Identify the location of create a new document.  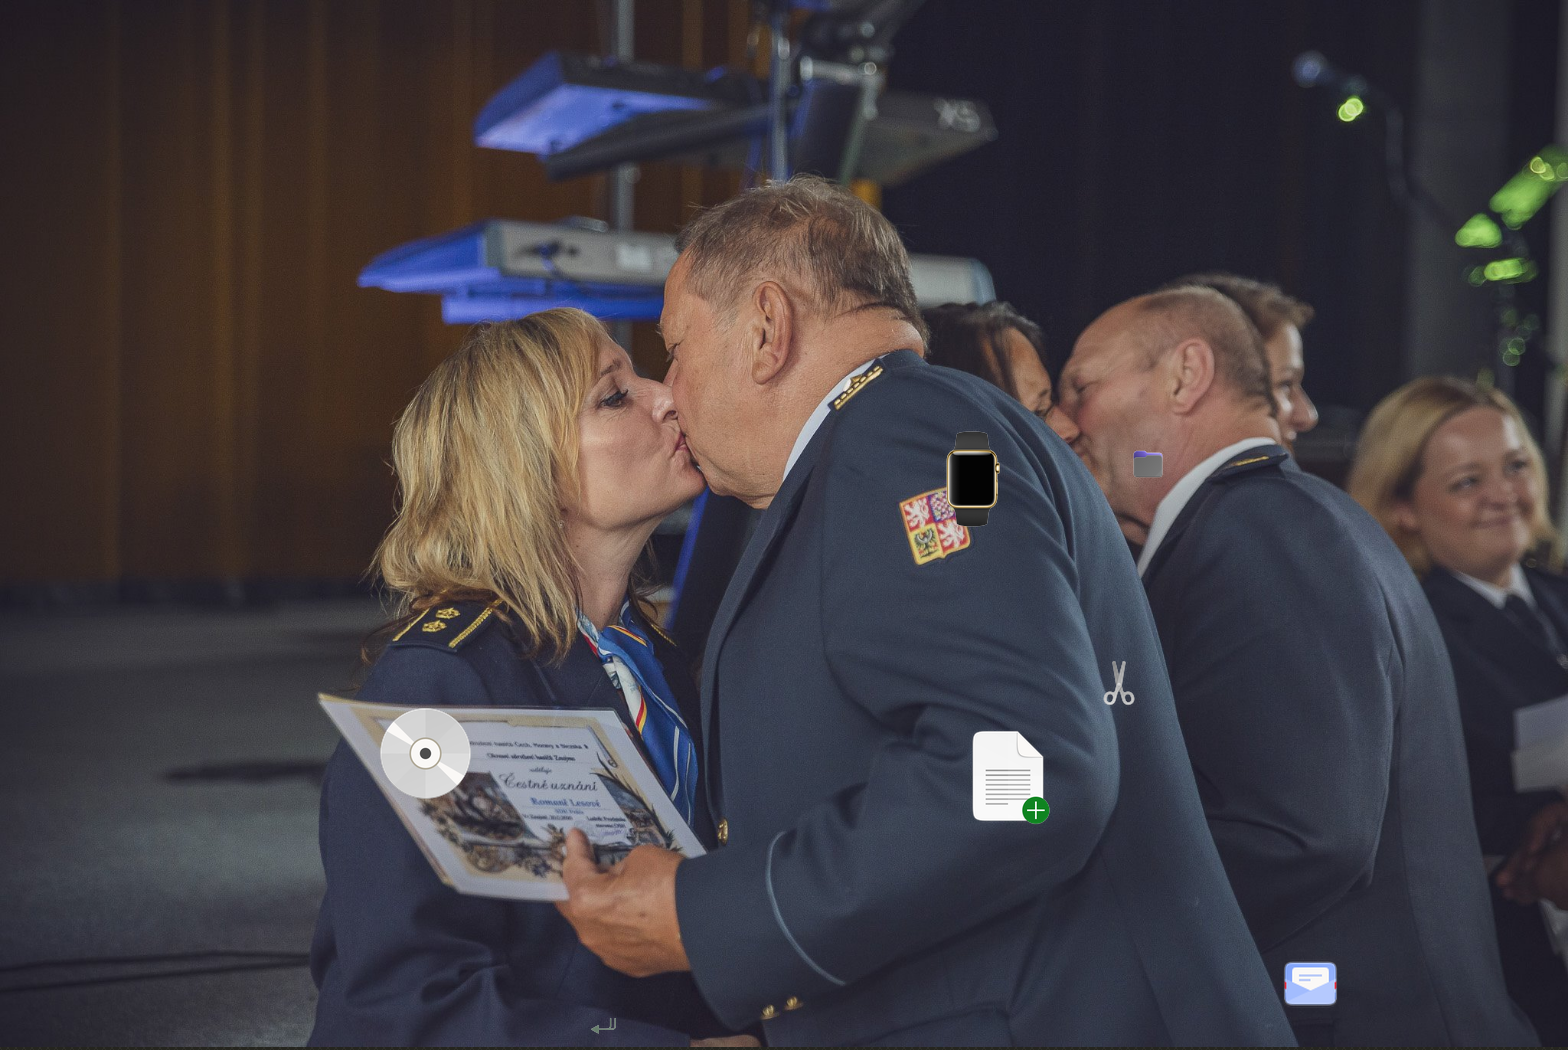
(1008, 776).